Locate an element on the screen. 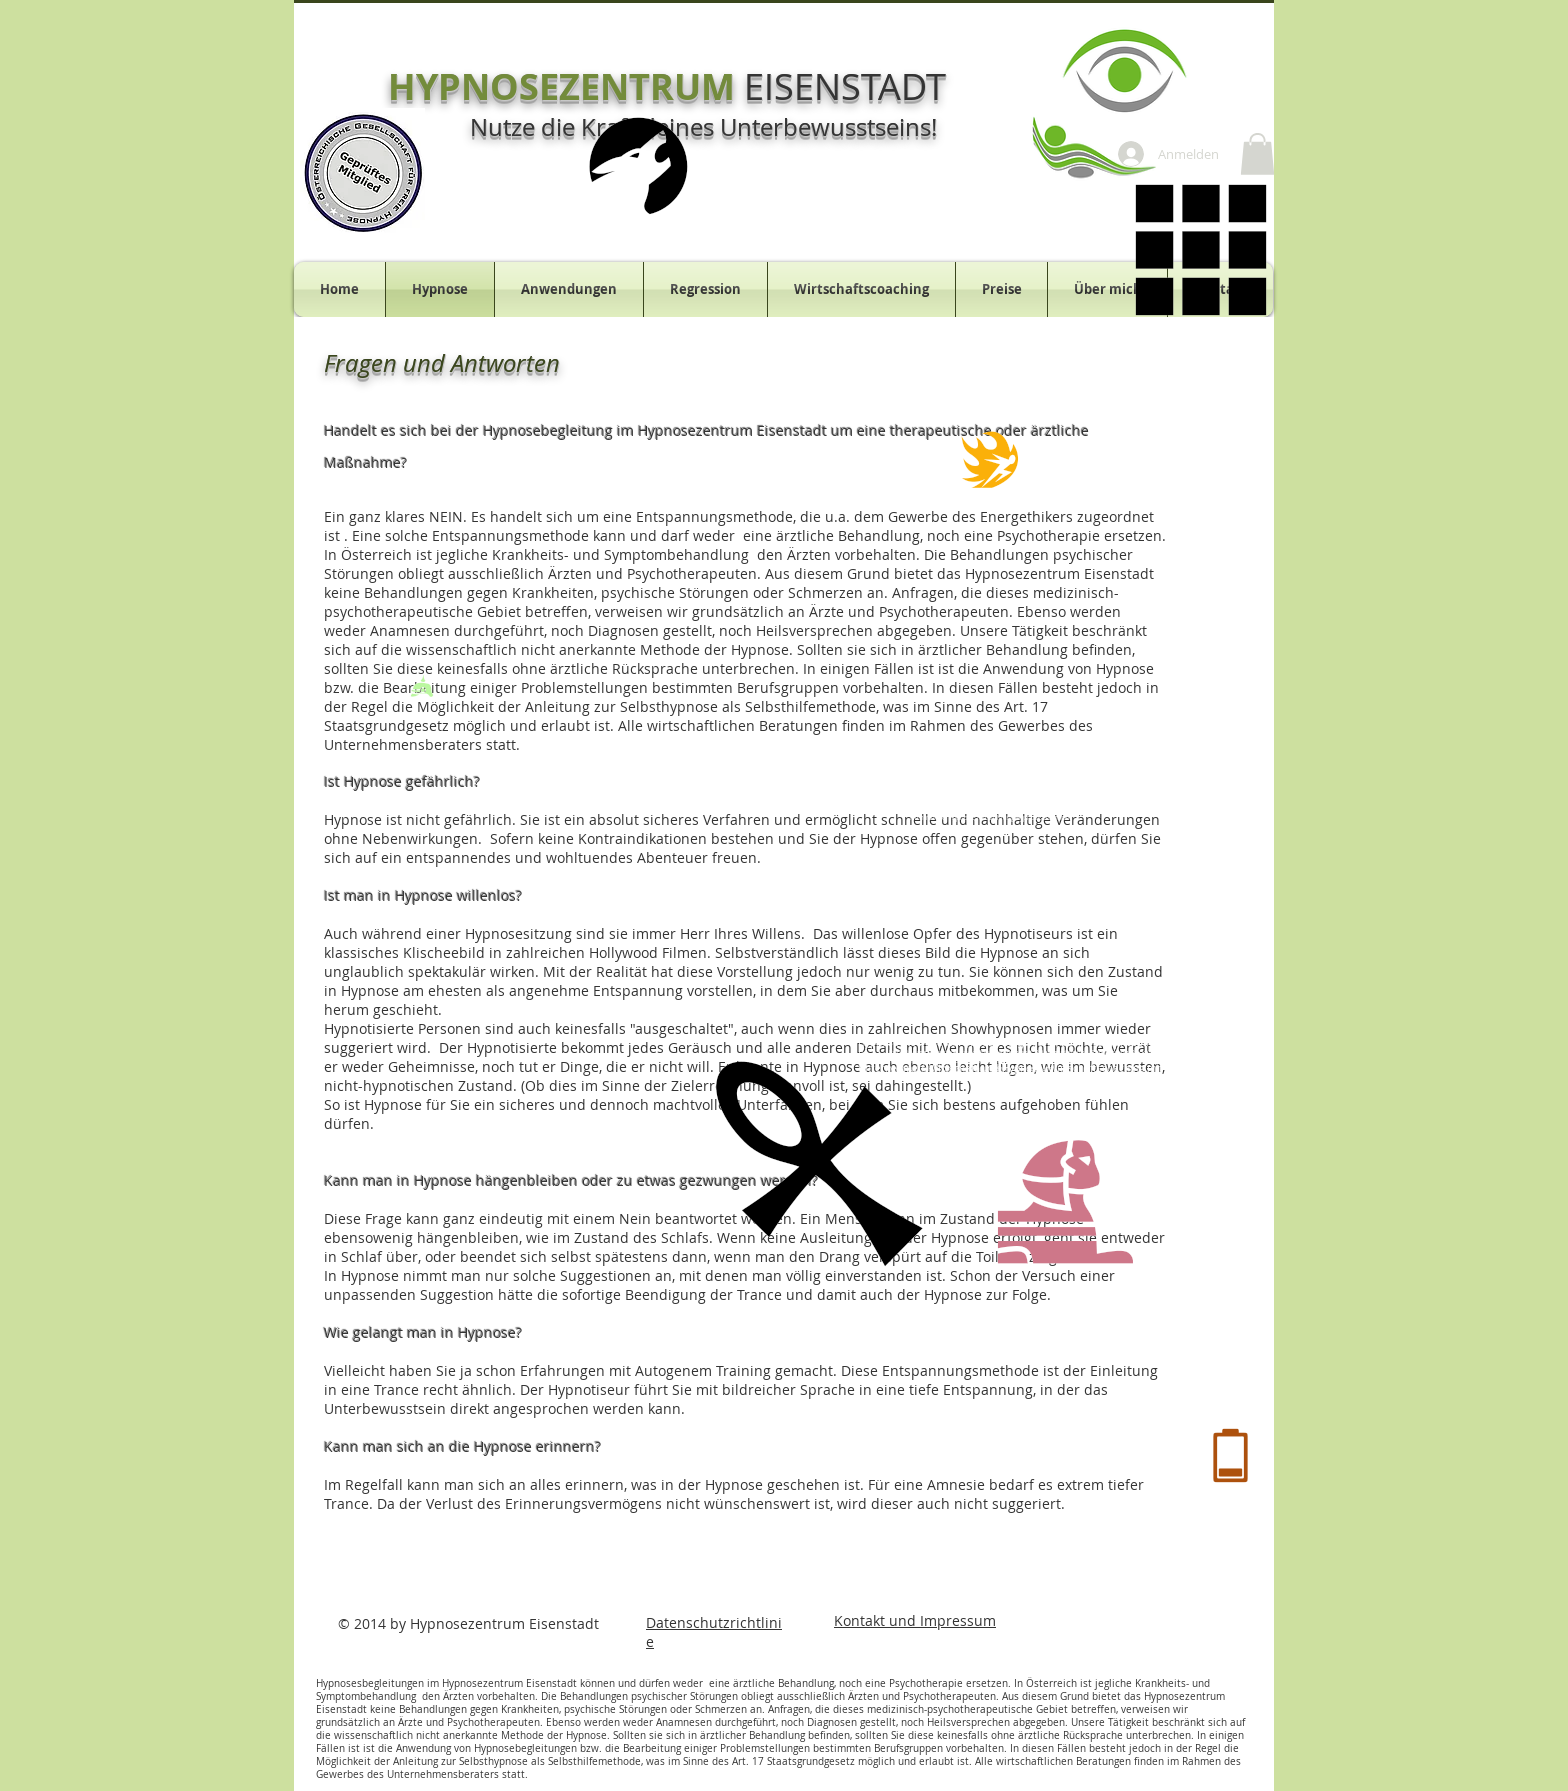 The width and height of the screenshot is (1568, 1791). wildlife or nature-themed app icon is located at coordinates (638, 167).